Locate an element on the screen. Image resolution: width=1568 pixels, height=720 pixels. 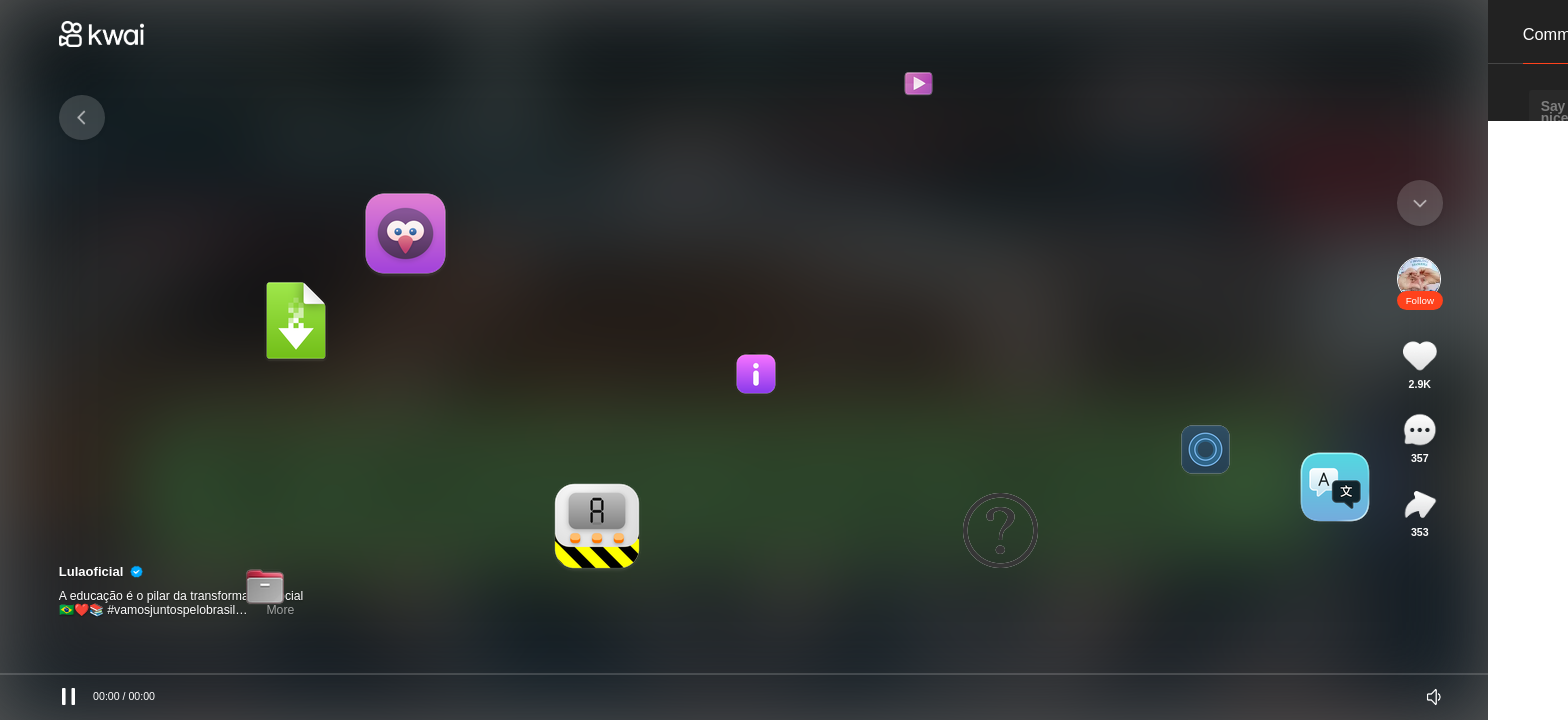
open the GNOME Videos (Totem) media player is located at coordinates (918, 83).